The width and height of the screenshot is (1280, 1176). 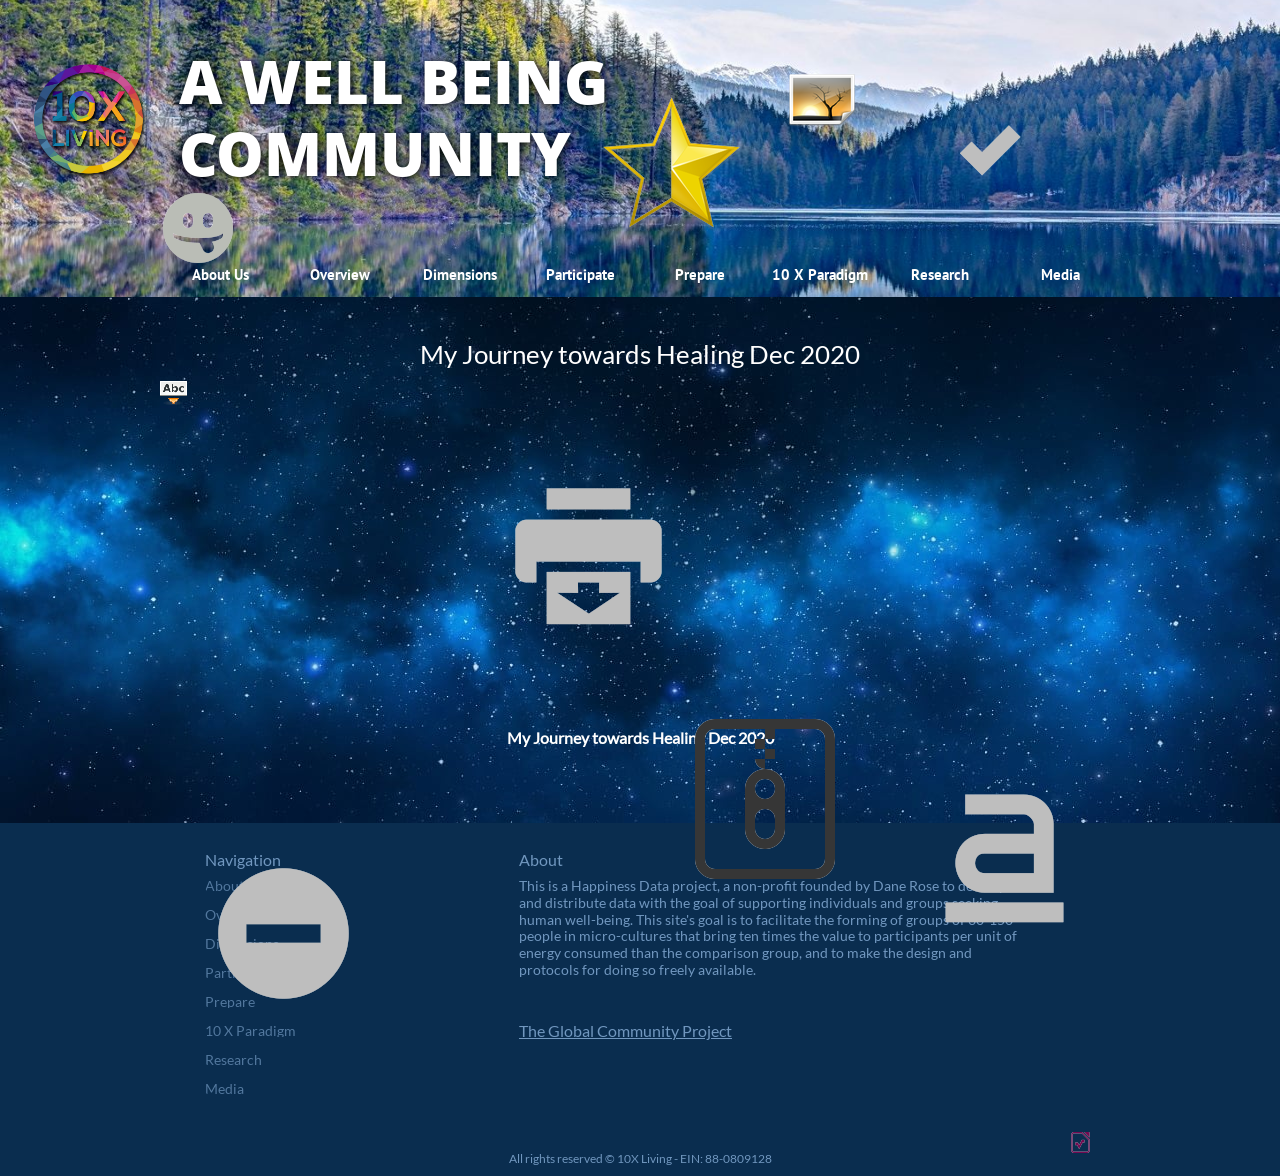 What do you see at coordinates (765, 799) in the screenshot?
I see `open archive or compressed file manager` at bounding box center [765, 799].